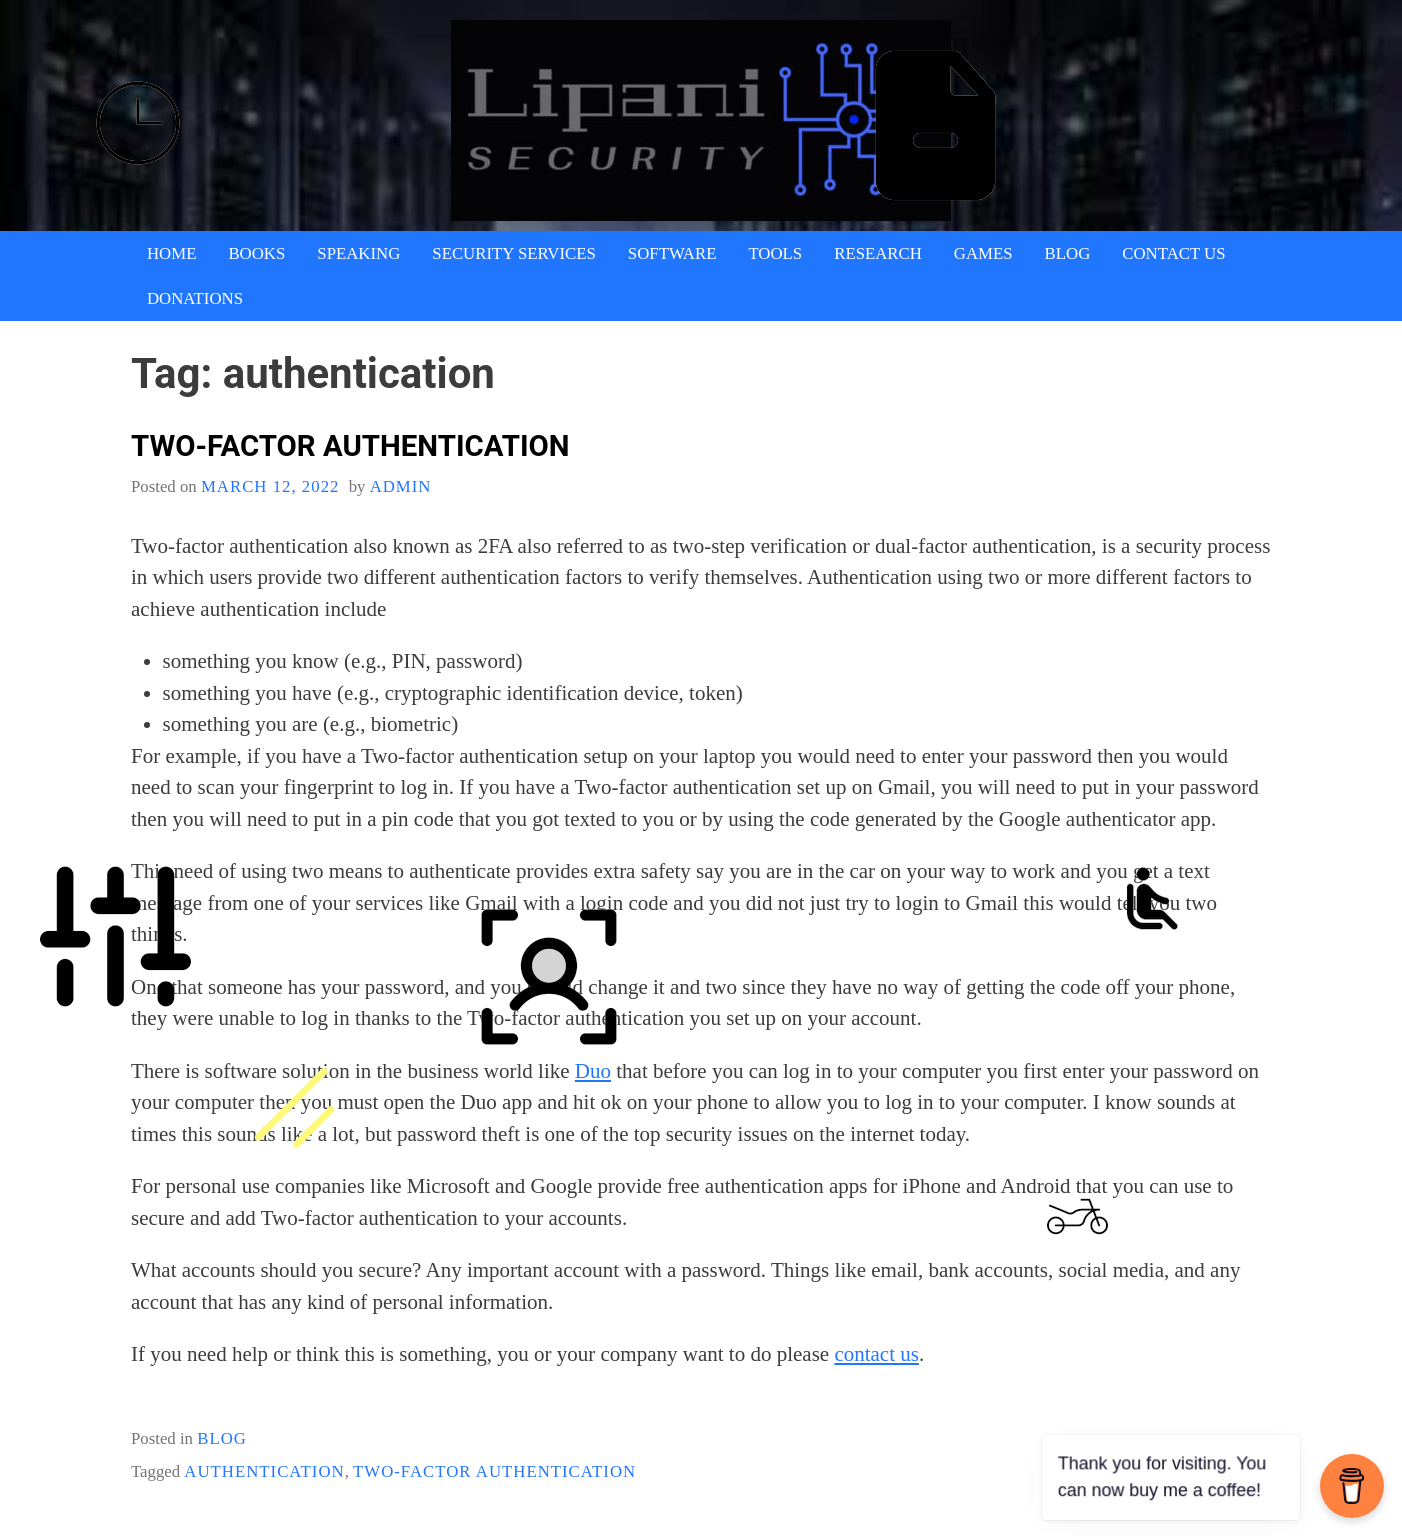  I want to click on indicates seat recline is available, so click(1153, 900).